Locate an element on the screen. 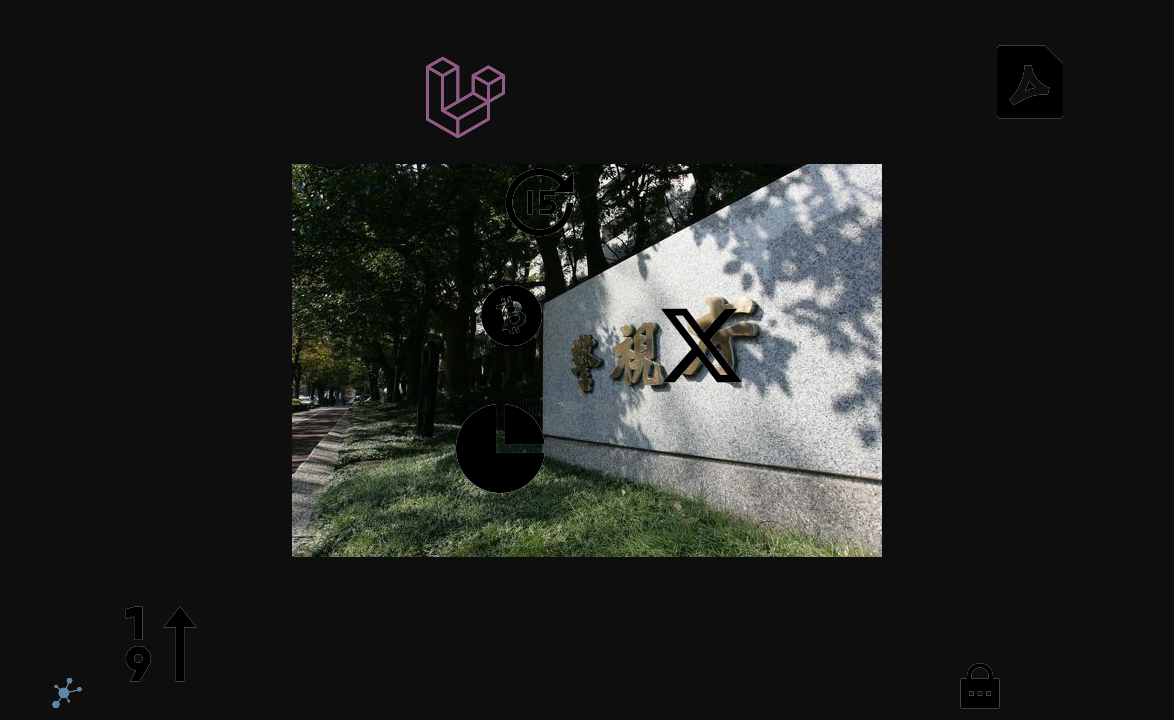 This screenshot has width=1174, height=720. open a PDF document is located at coordinates (1030, 82).